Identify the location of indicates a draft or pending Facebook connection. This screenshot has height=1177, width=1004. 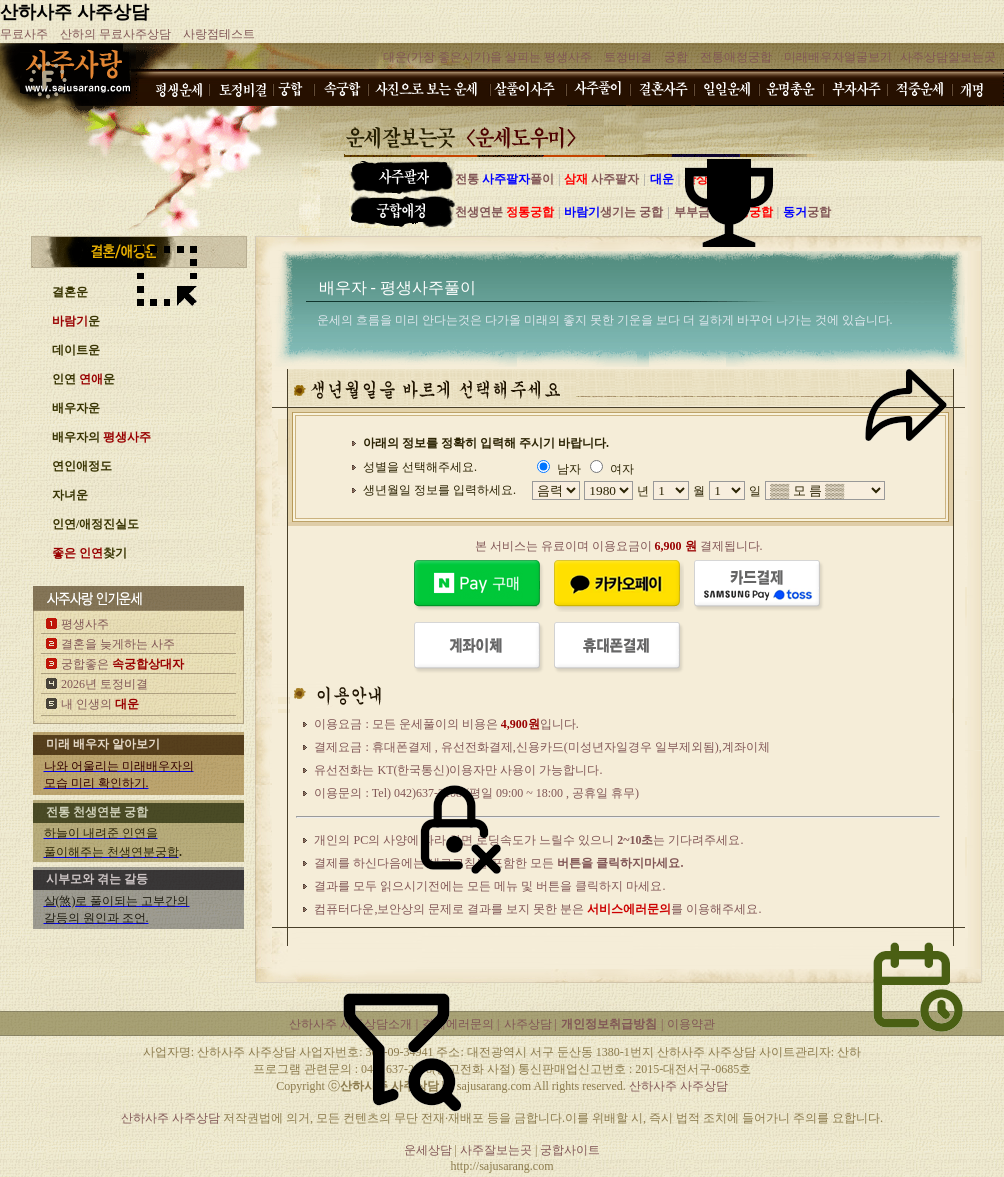
(48, 80).